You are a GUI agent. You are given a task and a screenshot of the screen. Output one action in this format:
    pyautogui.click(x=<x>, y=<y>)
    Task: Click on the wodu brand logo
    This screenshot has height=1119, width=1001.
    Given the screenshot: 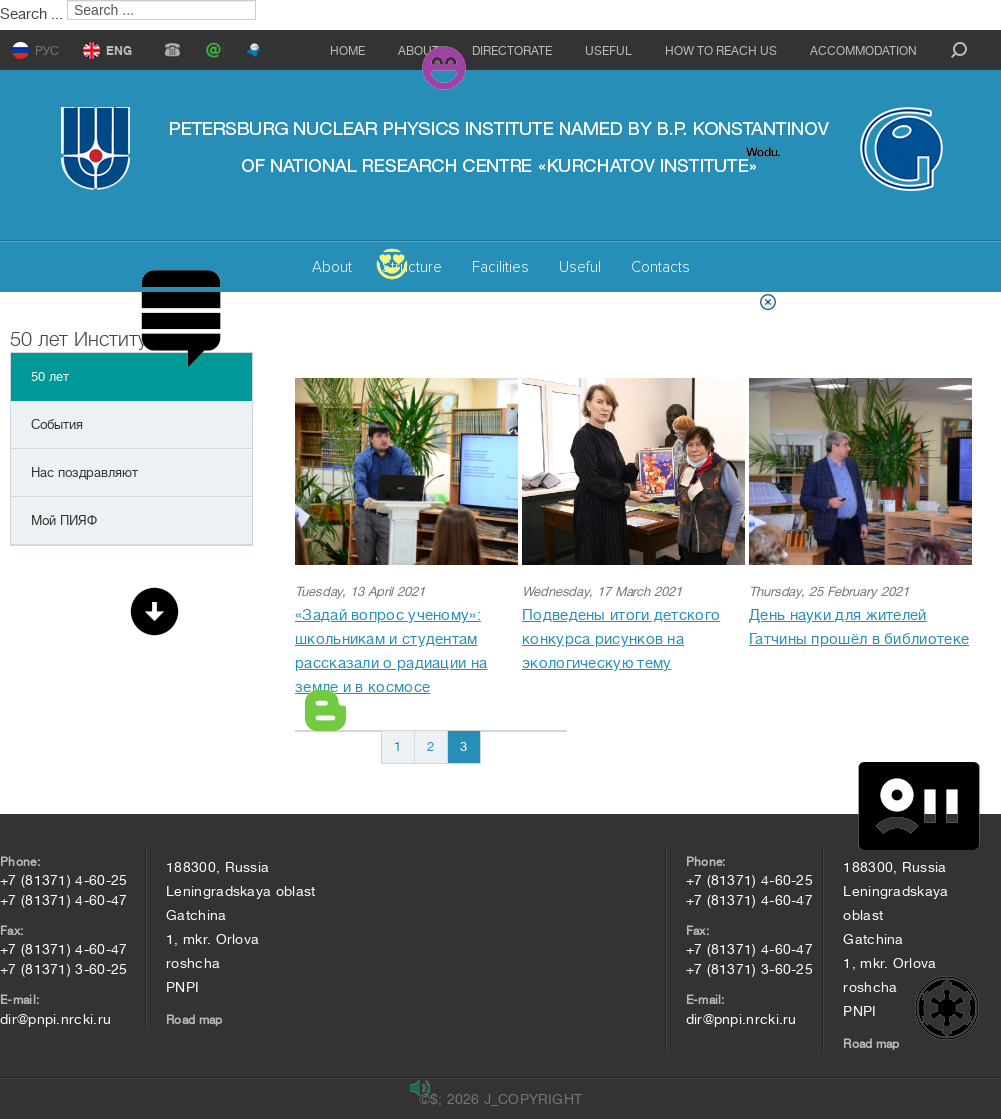 What is the action you would take?
    pyautogui.click(x=763, y=152)
    